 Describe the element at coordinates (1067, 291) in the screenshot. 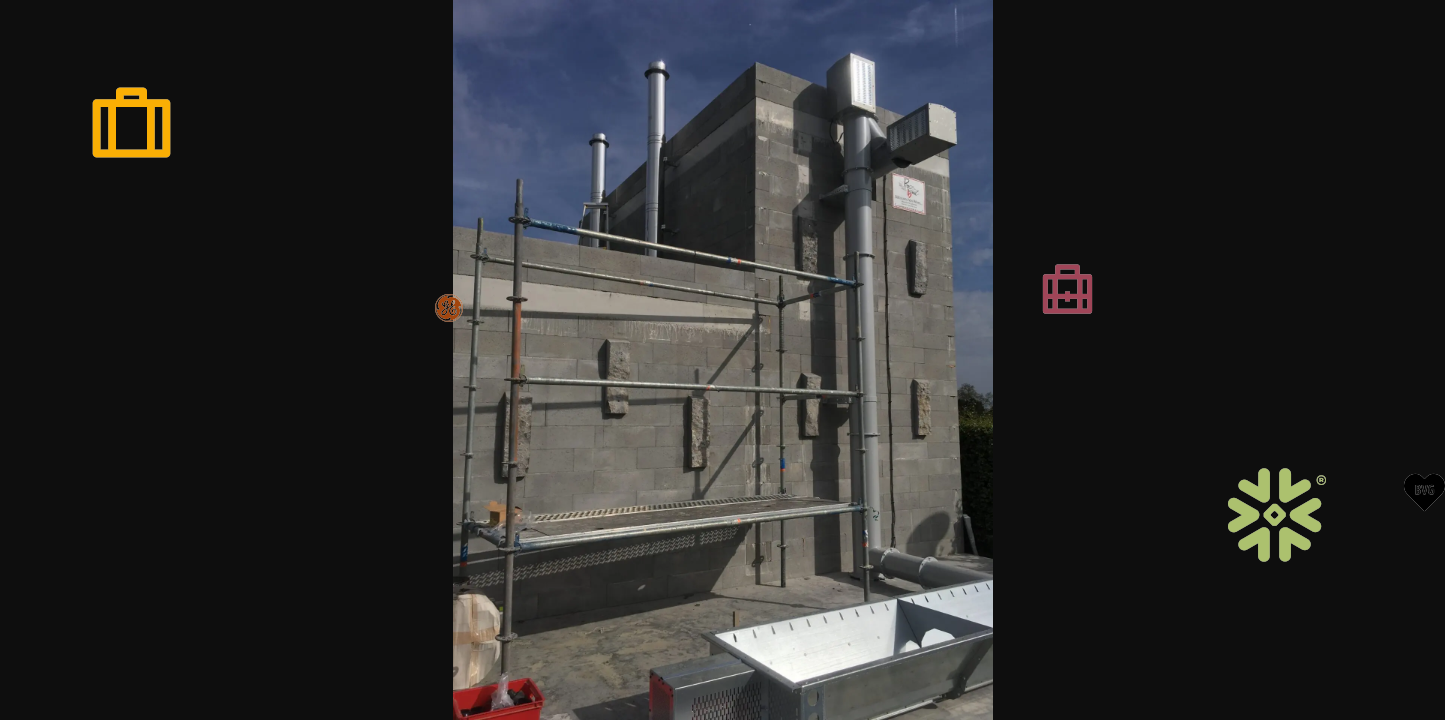

I see `access work or business documents` at that location.